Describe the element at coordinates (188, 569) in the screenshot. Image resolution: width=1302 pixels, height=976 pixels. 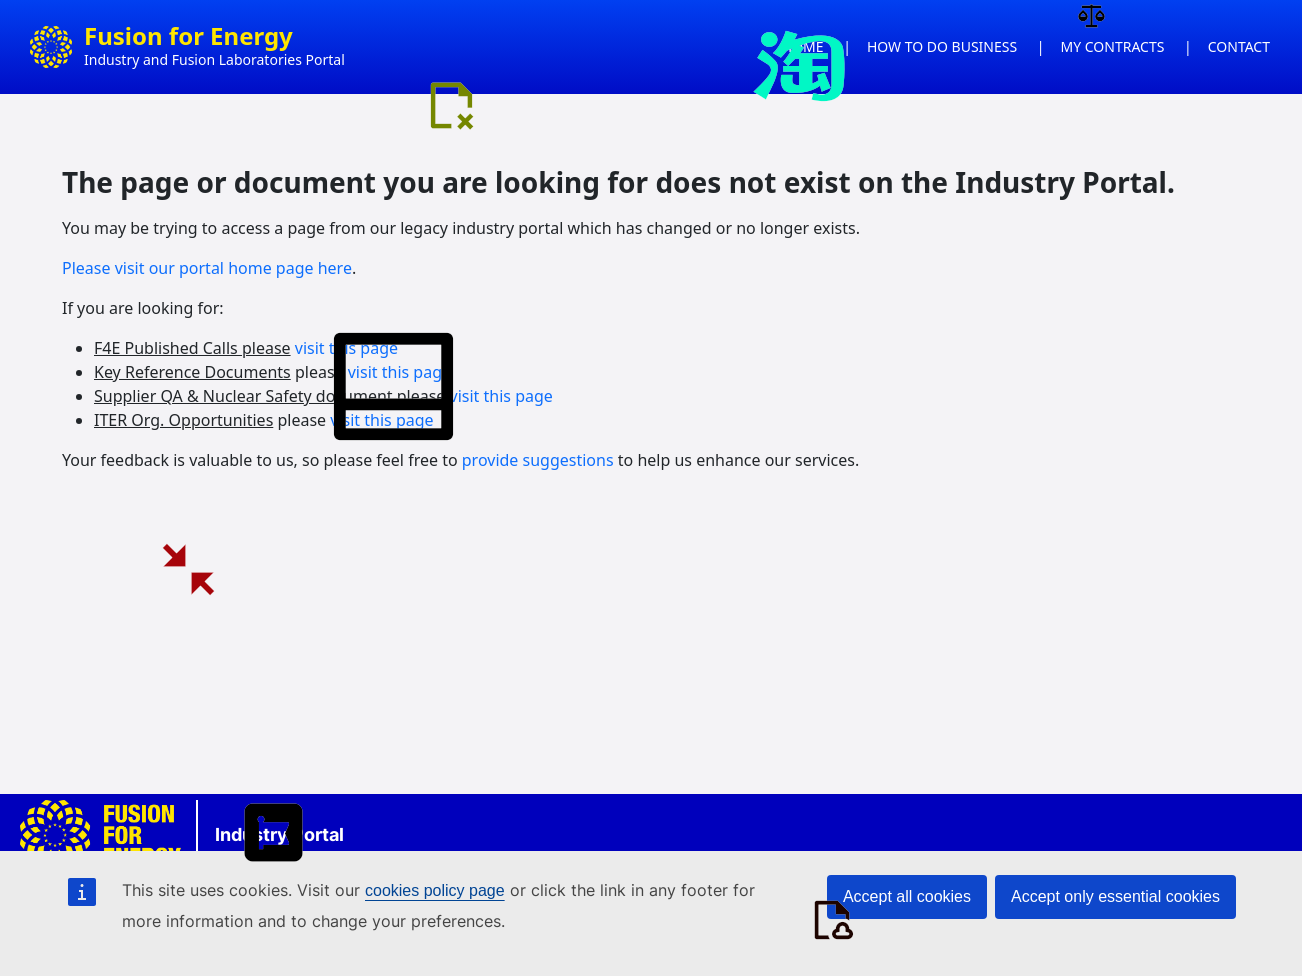
I see `collapse or minimize an expanded view` at that location.